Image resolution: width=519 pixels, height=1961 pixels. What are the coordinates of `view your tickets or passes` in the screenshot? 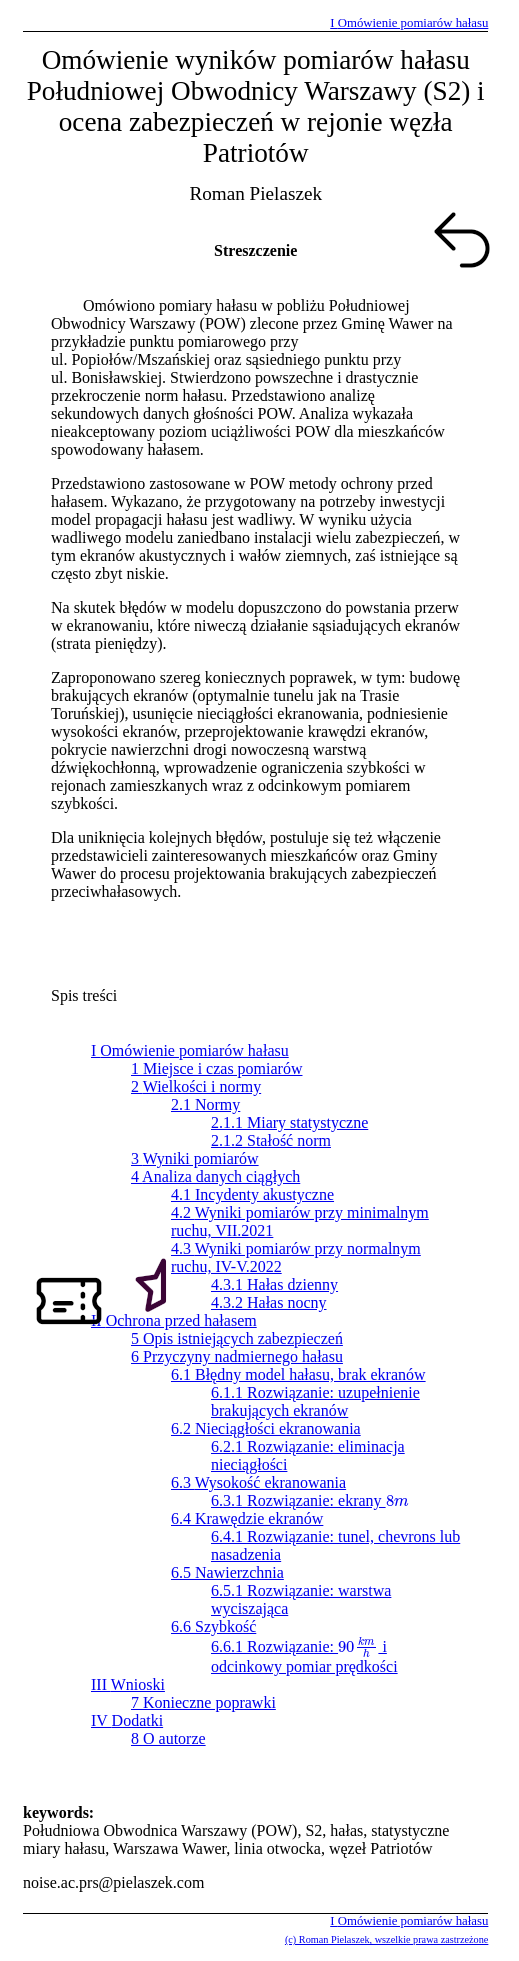 It's located at (69, 1301).